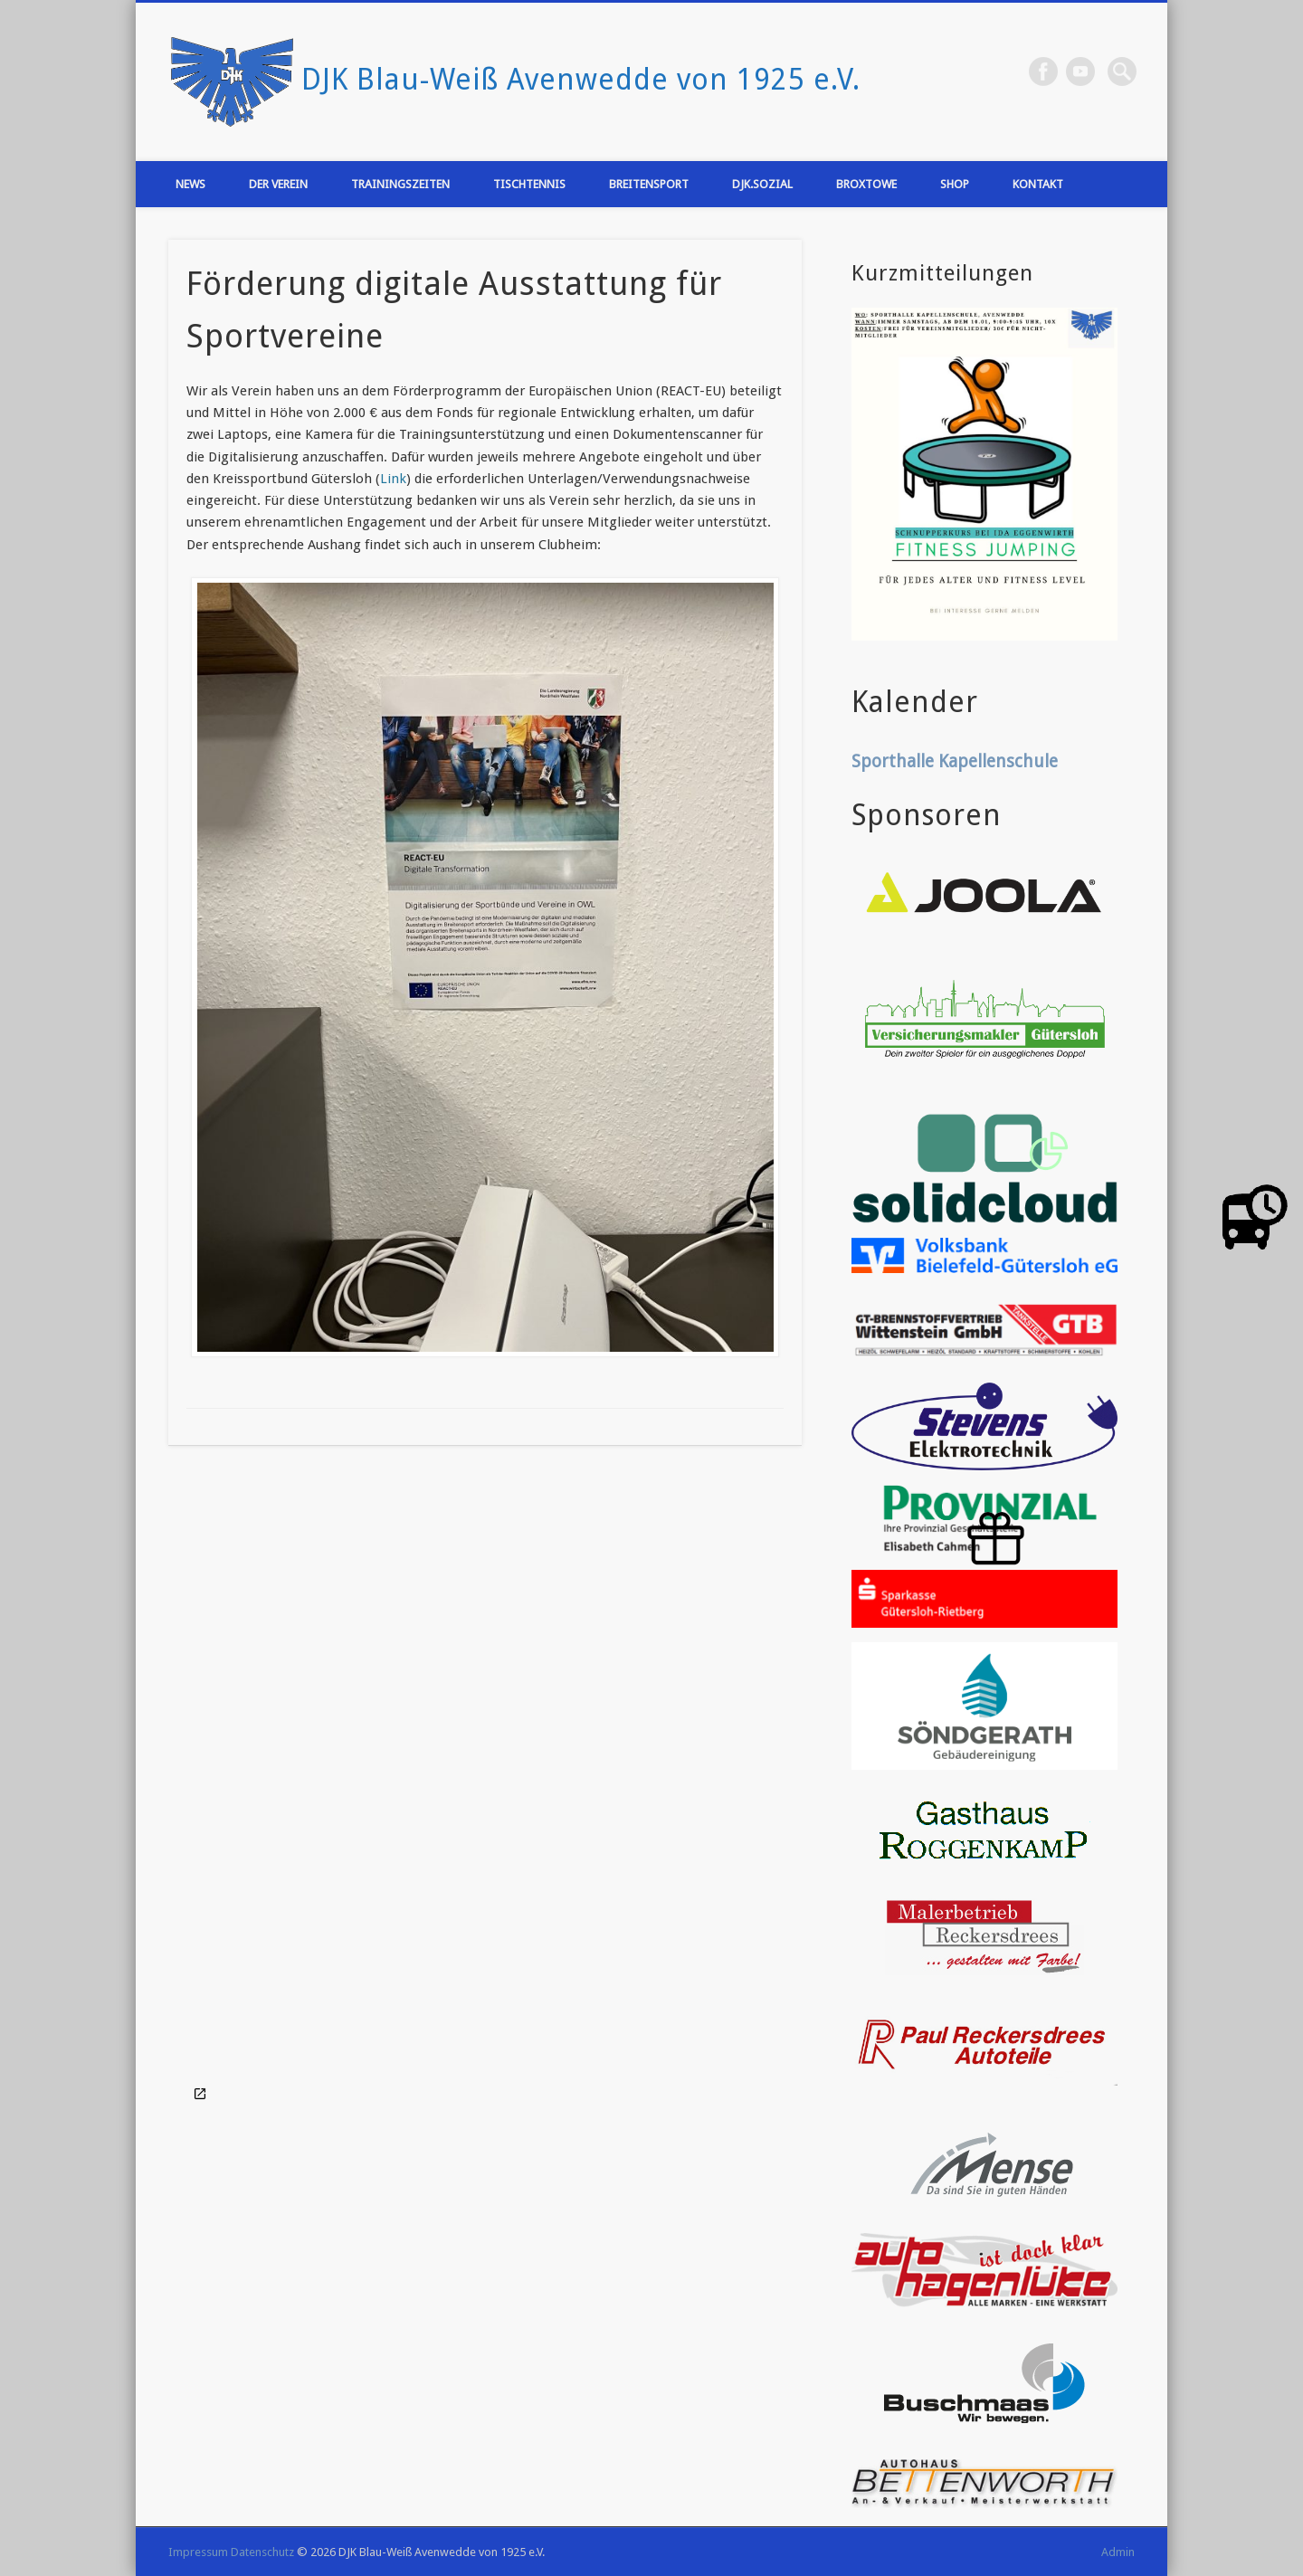 The image size is (1303, 2576). Describe the element at coordinates (995, 1538) in the screenshot. I see `view or send a gift` at that location.